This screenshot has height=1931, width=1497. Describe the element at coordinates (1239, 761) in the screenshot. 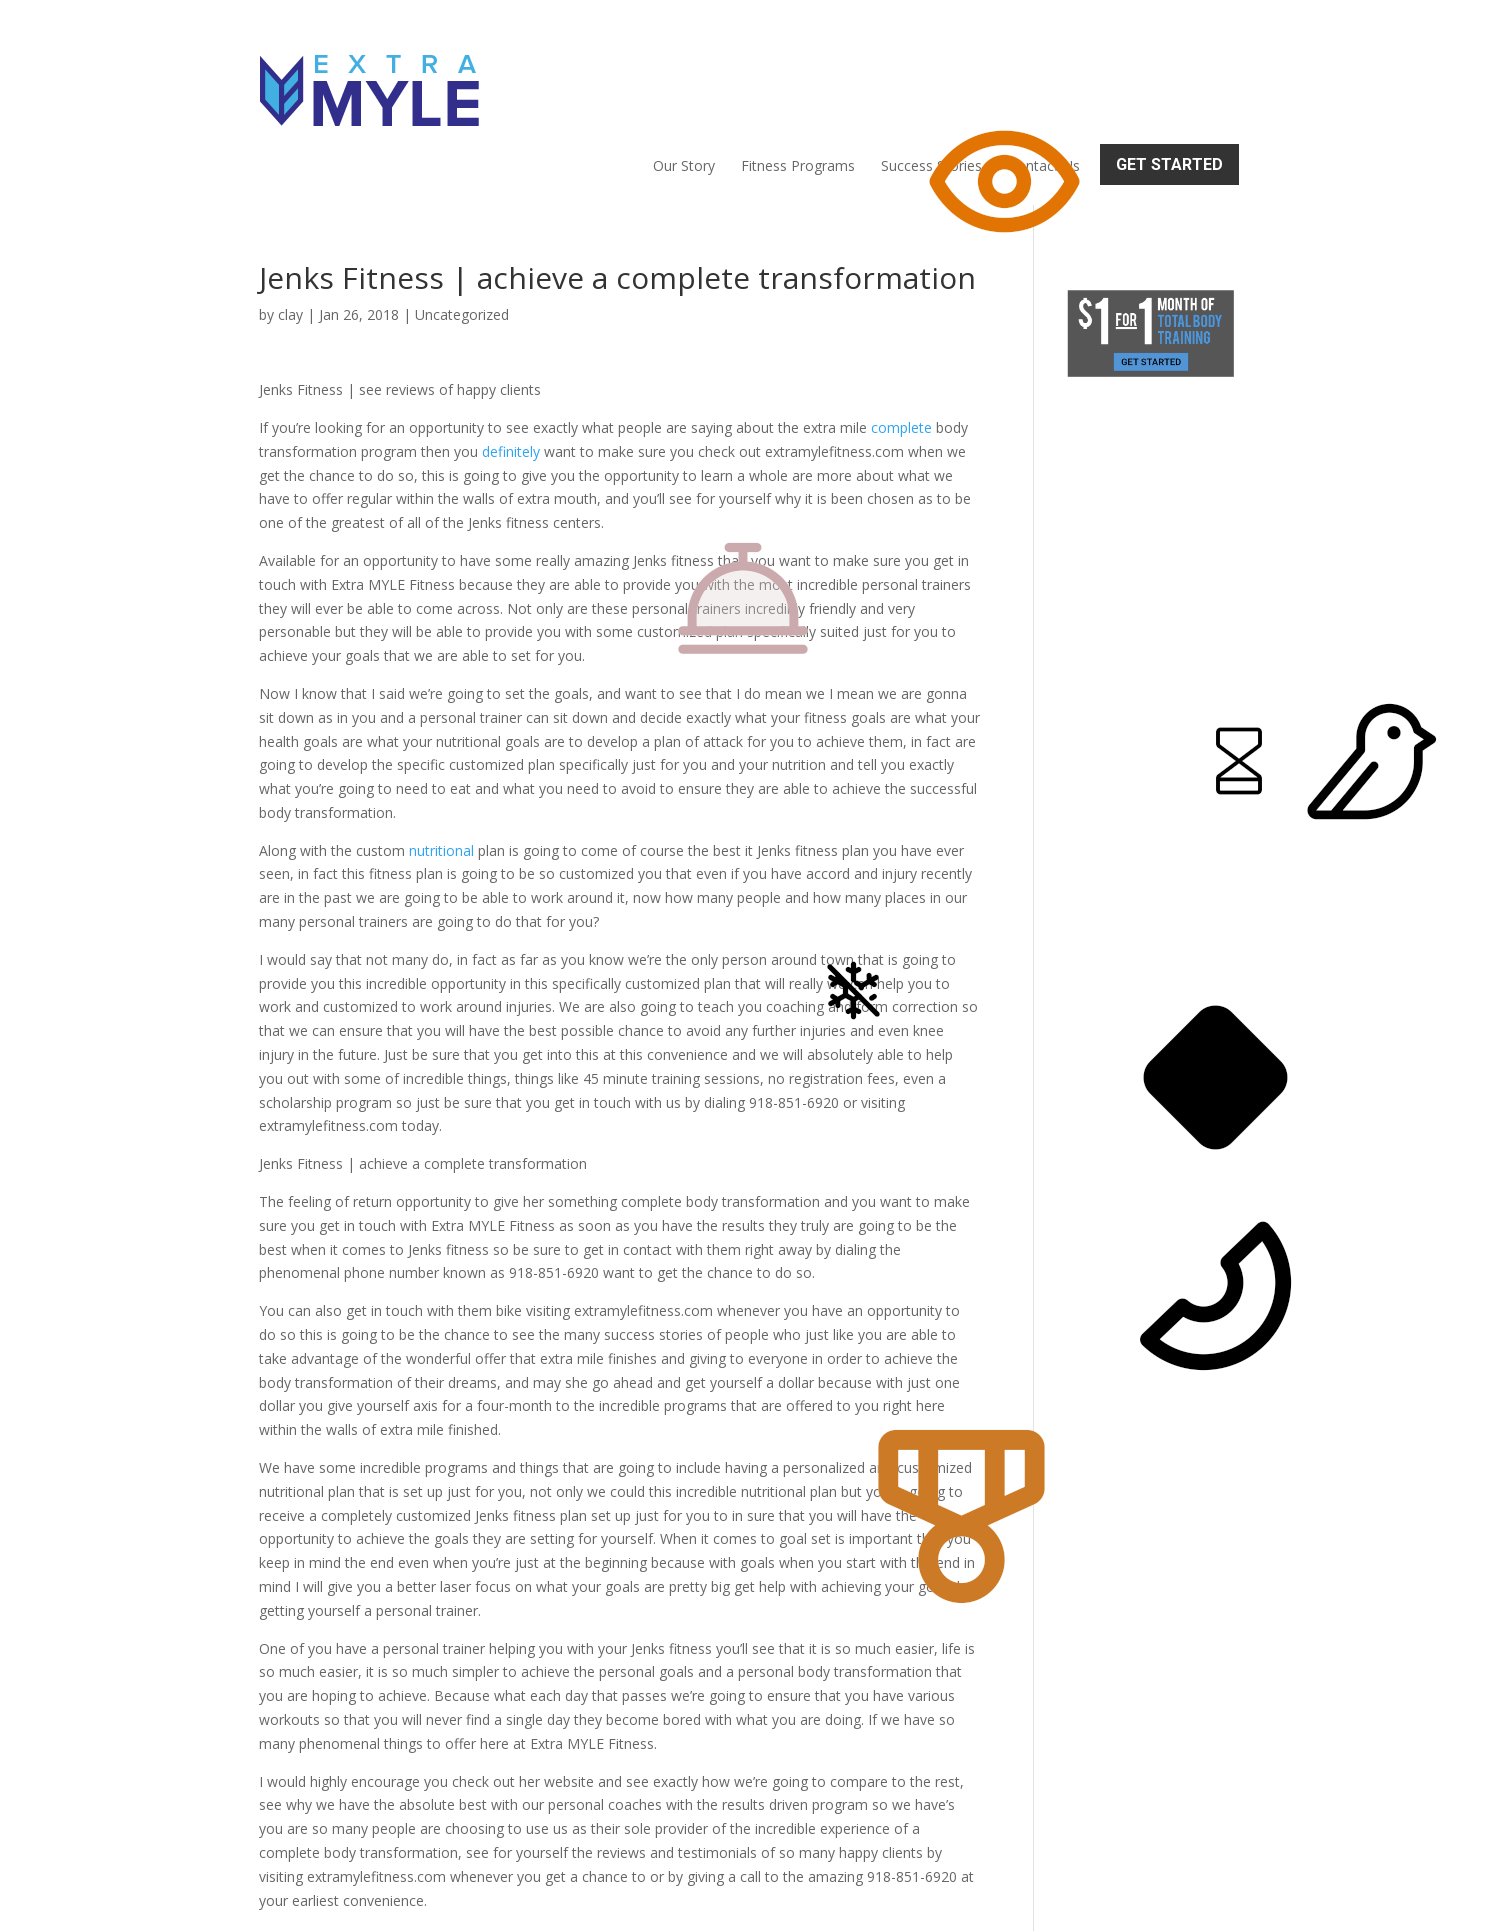

I see `indicates time is running low` at that location.